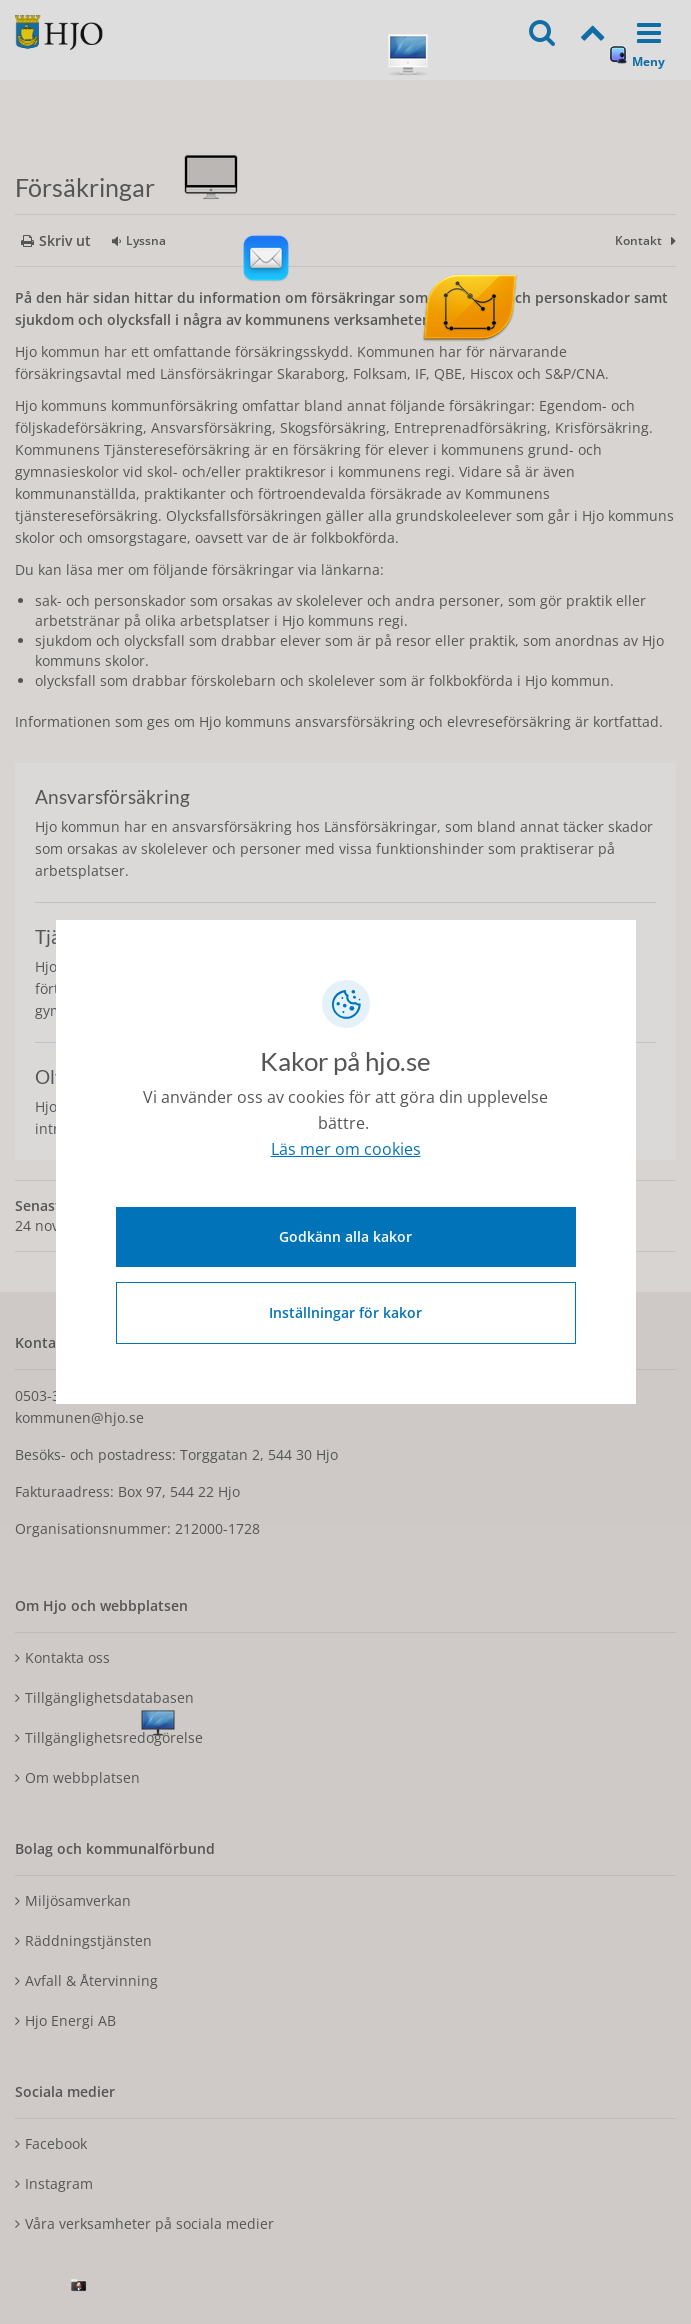 The width and height of the screenshot is (691, 2324). Describe the element at coordinates (78, 2285) in the screenshot. I see `open jenkins CI/CD project folder` at that location.